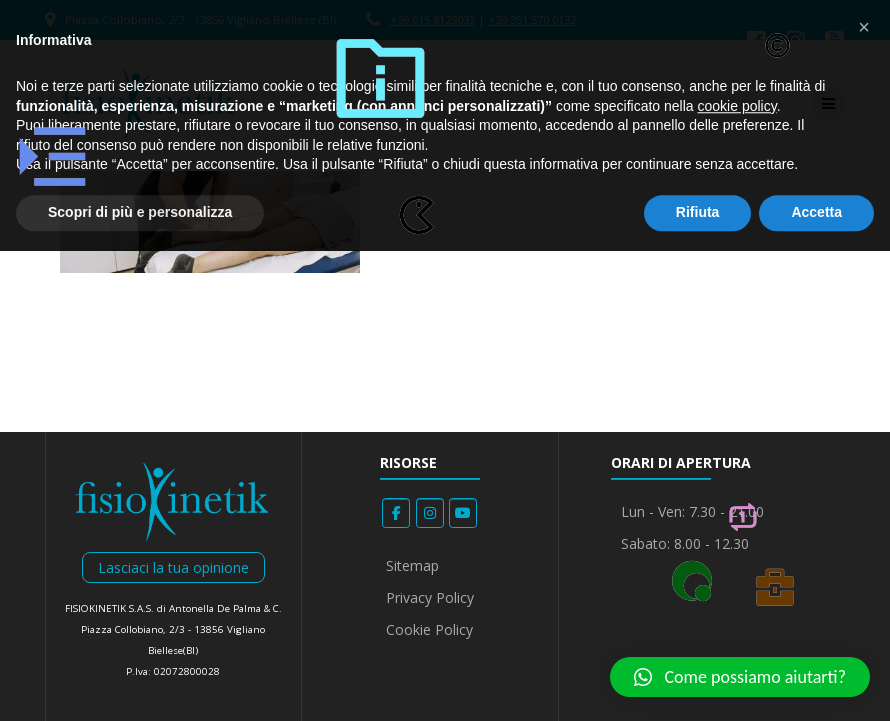  What do you see at coordinates (743, 517) in the screenshot?
I see `repeat the current track` at bounding box center [743, 517].